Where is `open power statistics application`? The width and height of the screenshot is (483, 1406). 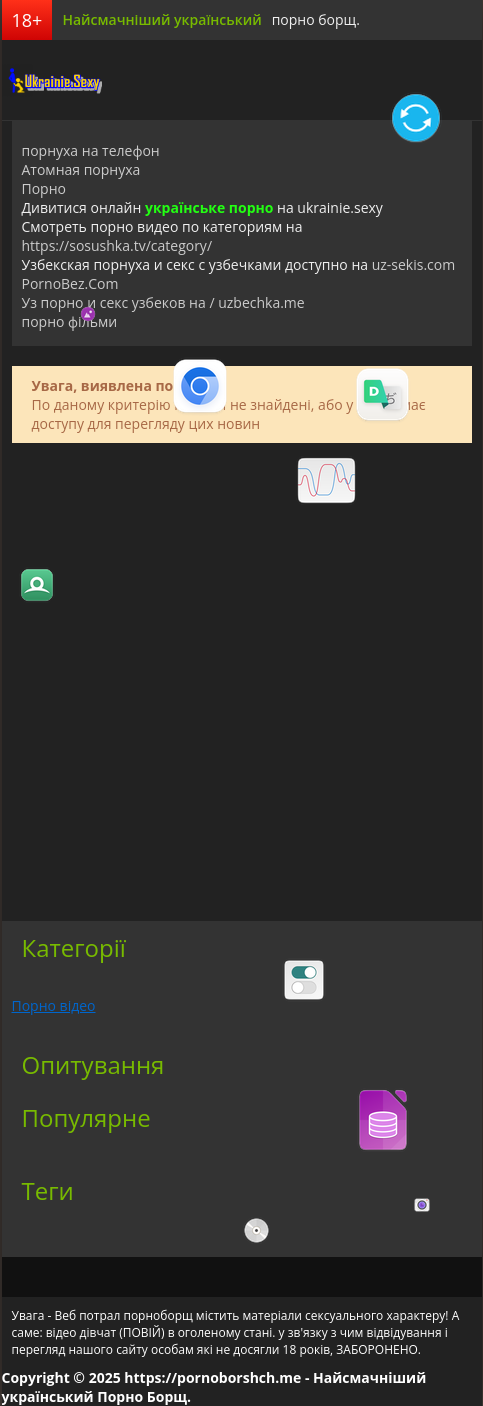 open power statistics application is located at coordinates (326, 480).